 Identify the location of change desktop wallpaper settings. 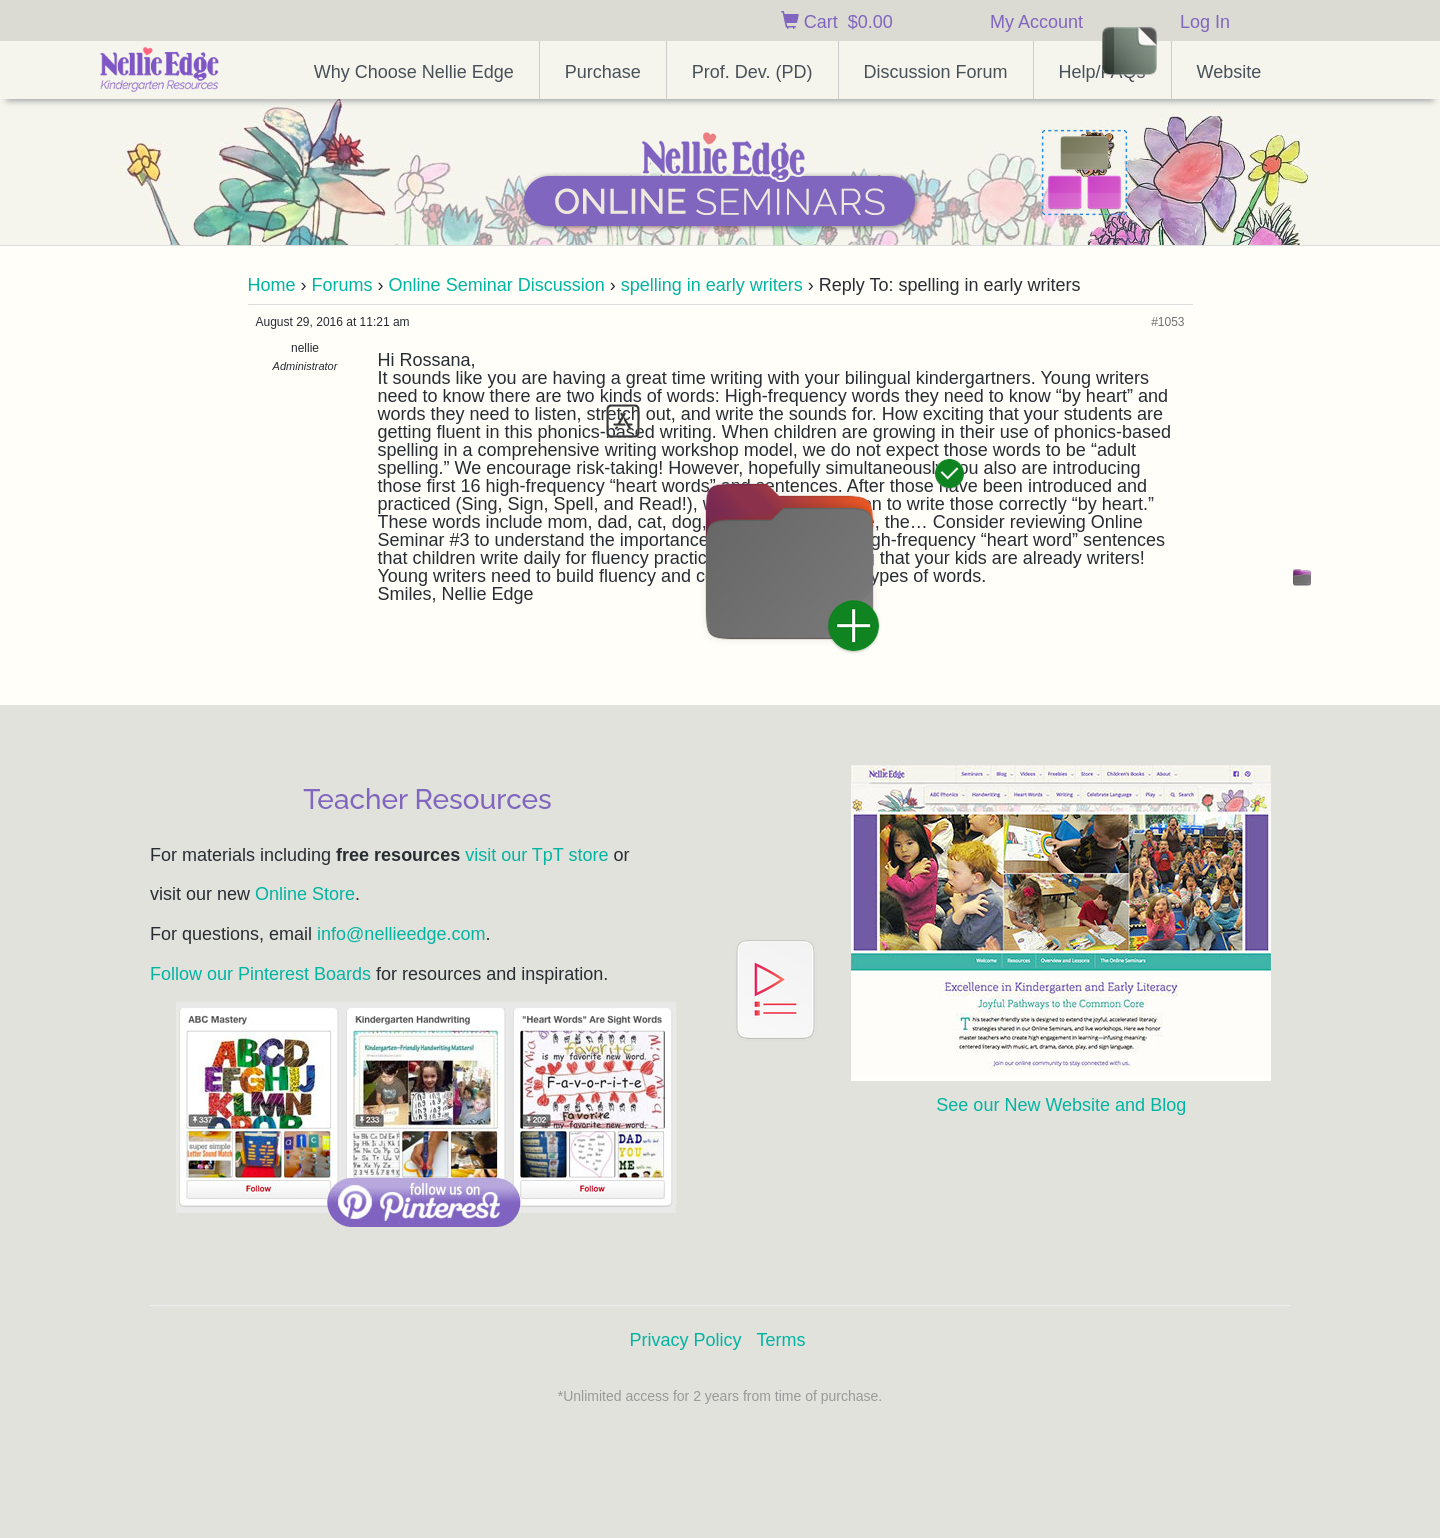
(1129, 49).